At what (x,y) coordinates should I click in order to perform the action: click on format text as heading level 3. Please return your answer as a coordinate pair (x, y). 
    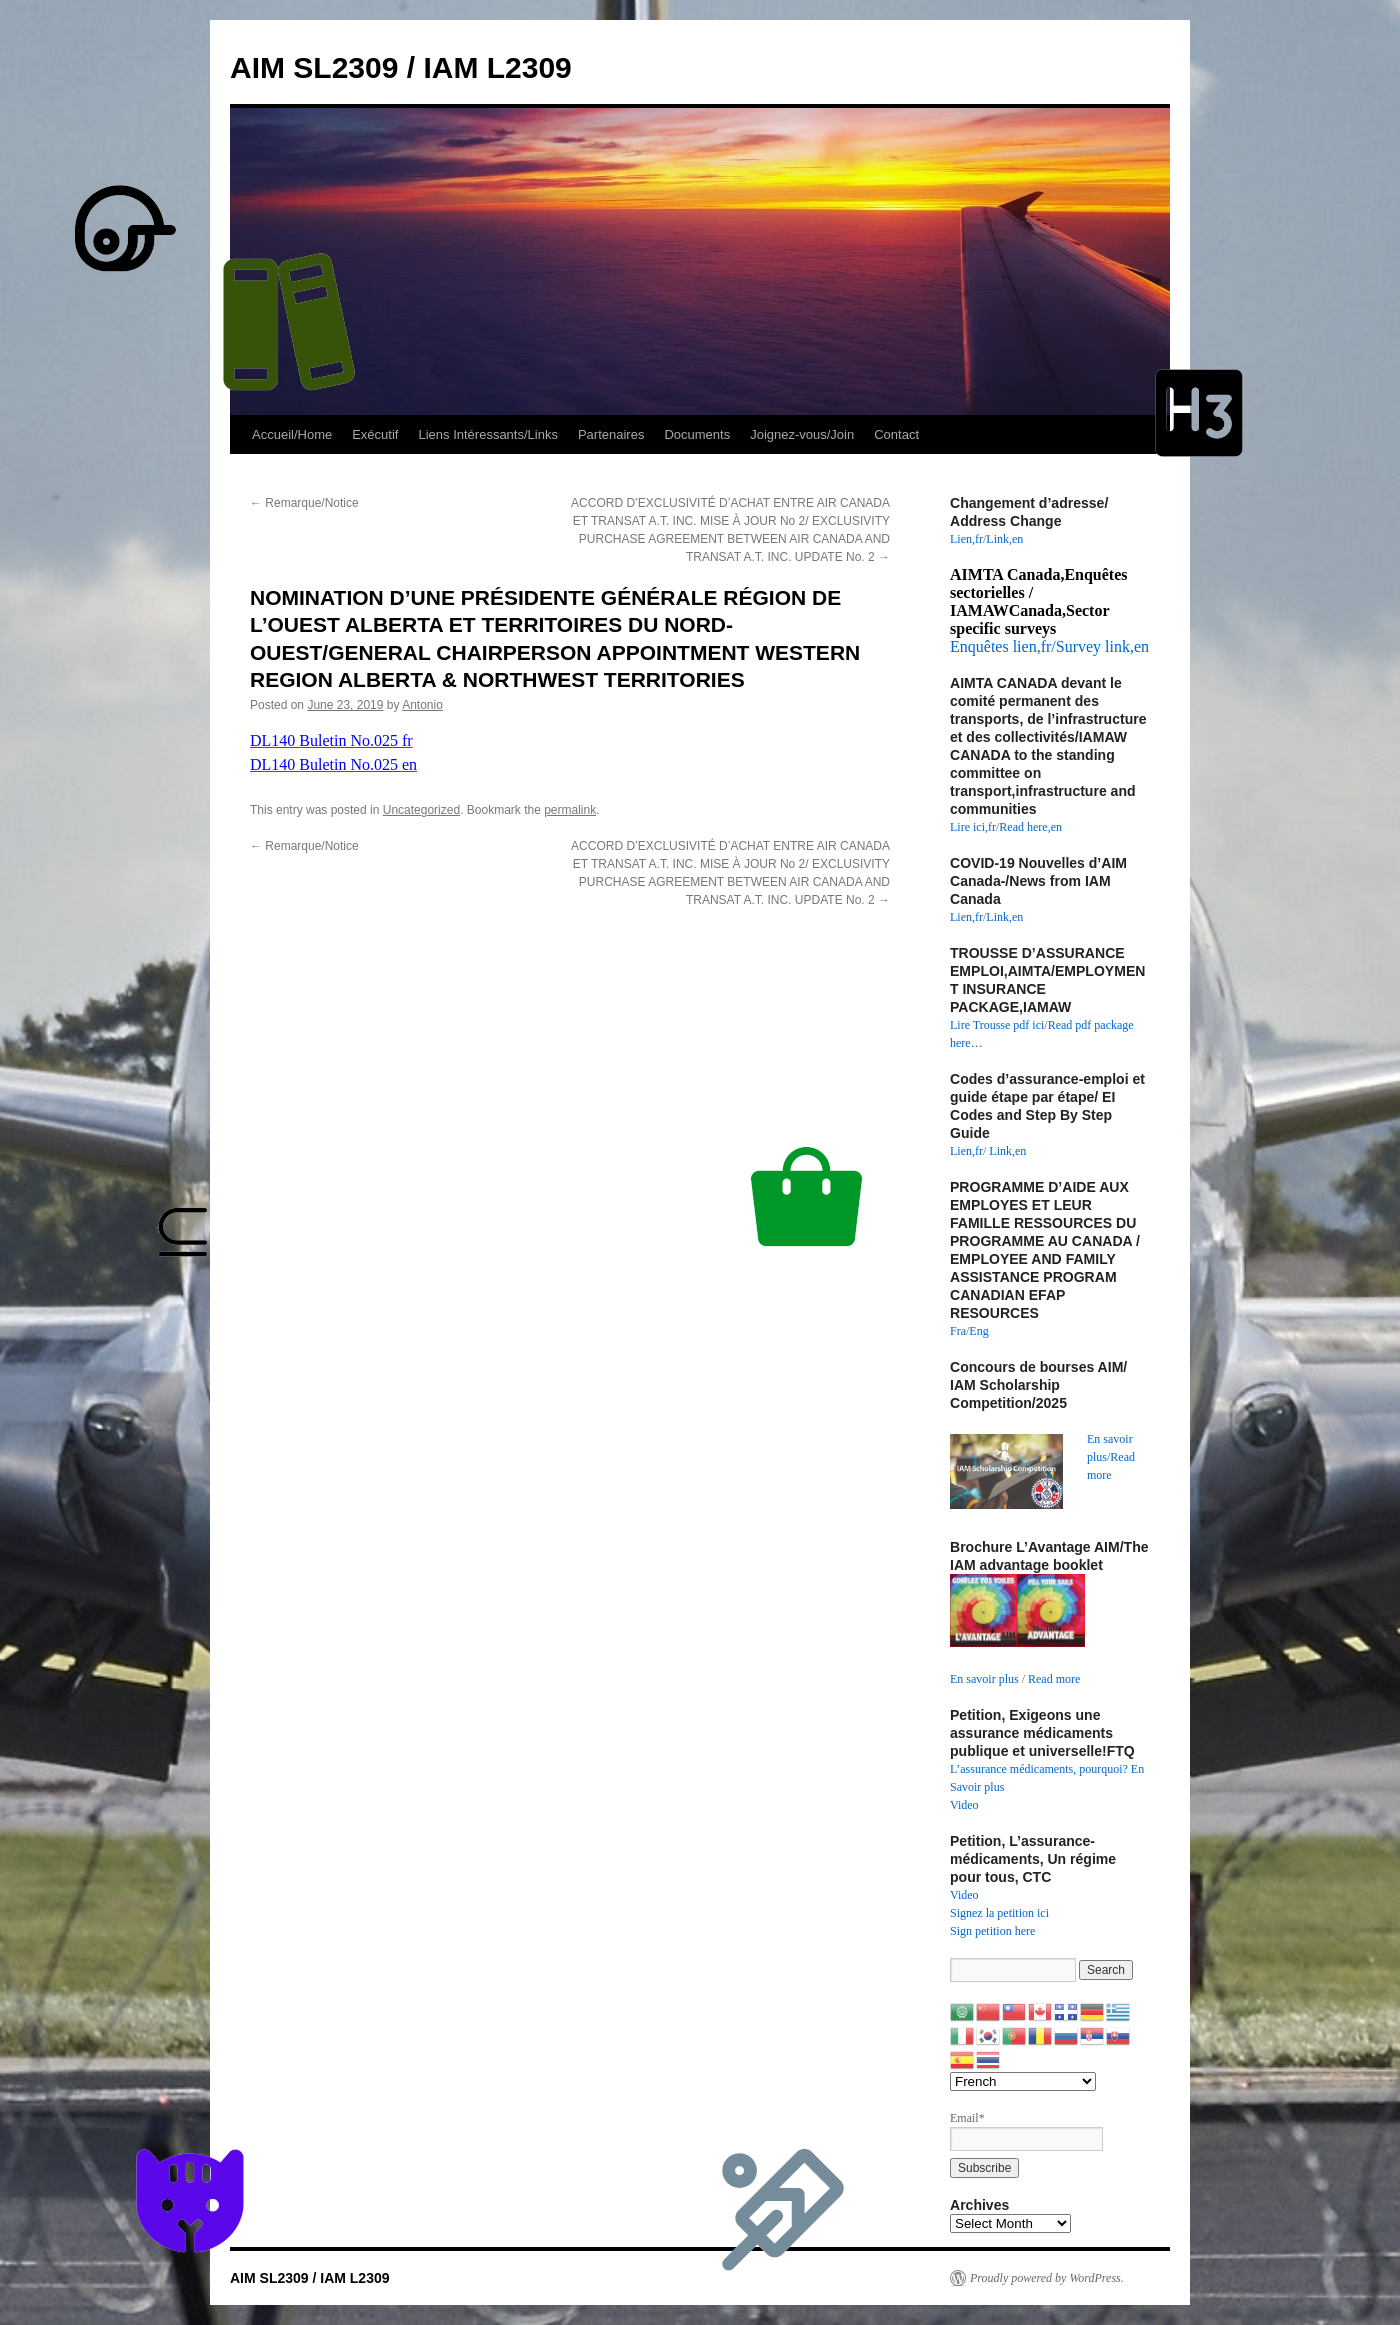
    Looking at the image, I should click on (1199, 413).